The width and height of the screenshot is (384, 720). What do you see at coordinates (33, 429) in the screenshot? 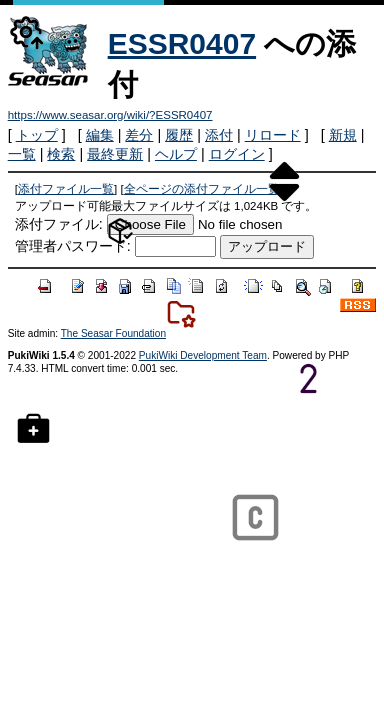
I see `access medical or health resources` at bounding box center [33, 429].